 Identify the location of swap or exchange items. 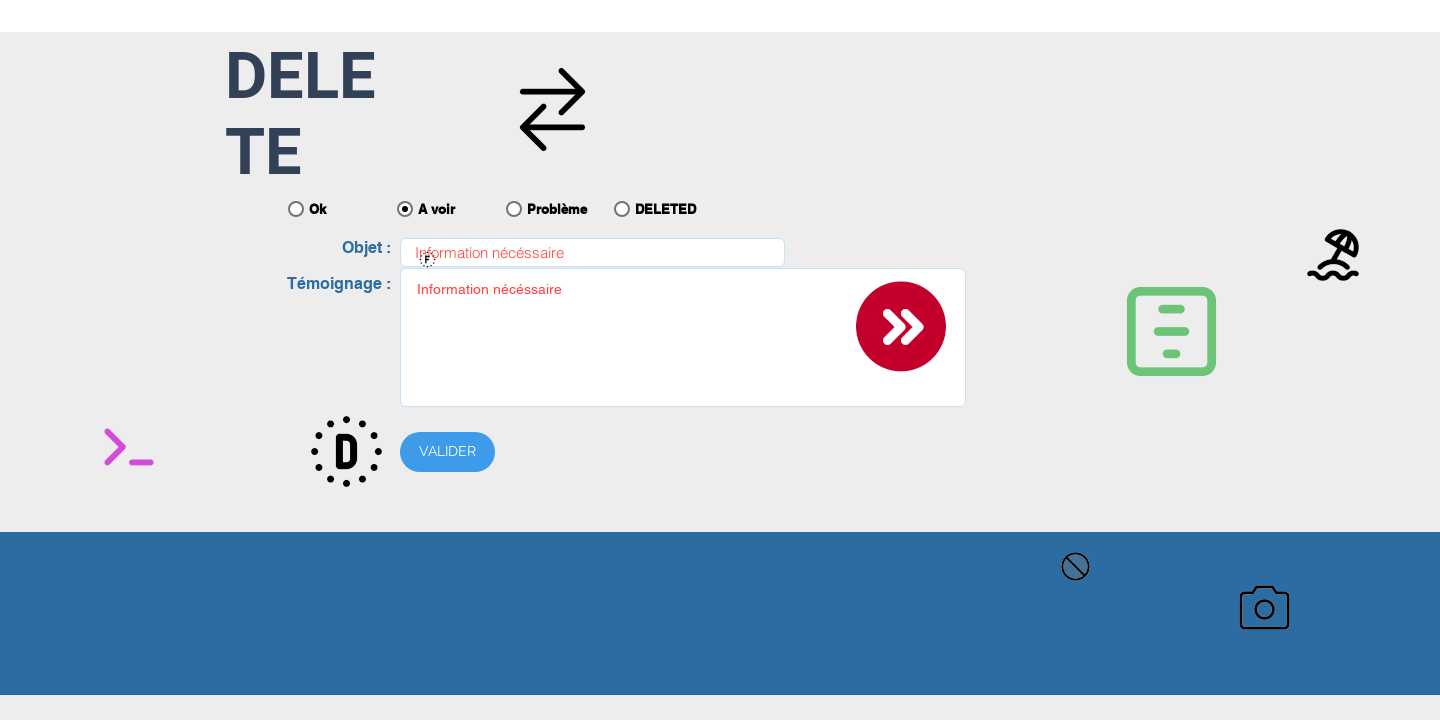
(552, 109).